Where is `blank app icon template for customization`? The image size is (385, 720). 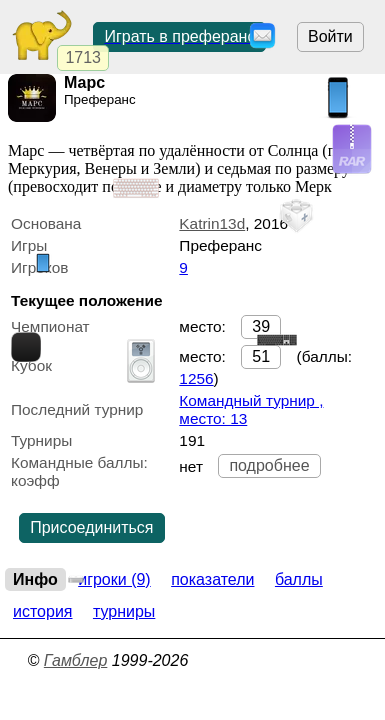 blank app icon template for customization is located at coordinates (26, 347).